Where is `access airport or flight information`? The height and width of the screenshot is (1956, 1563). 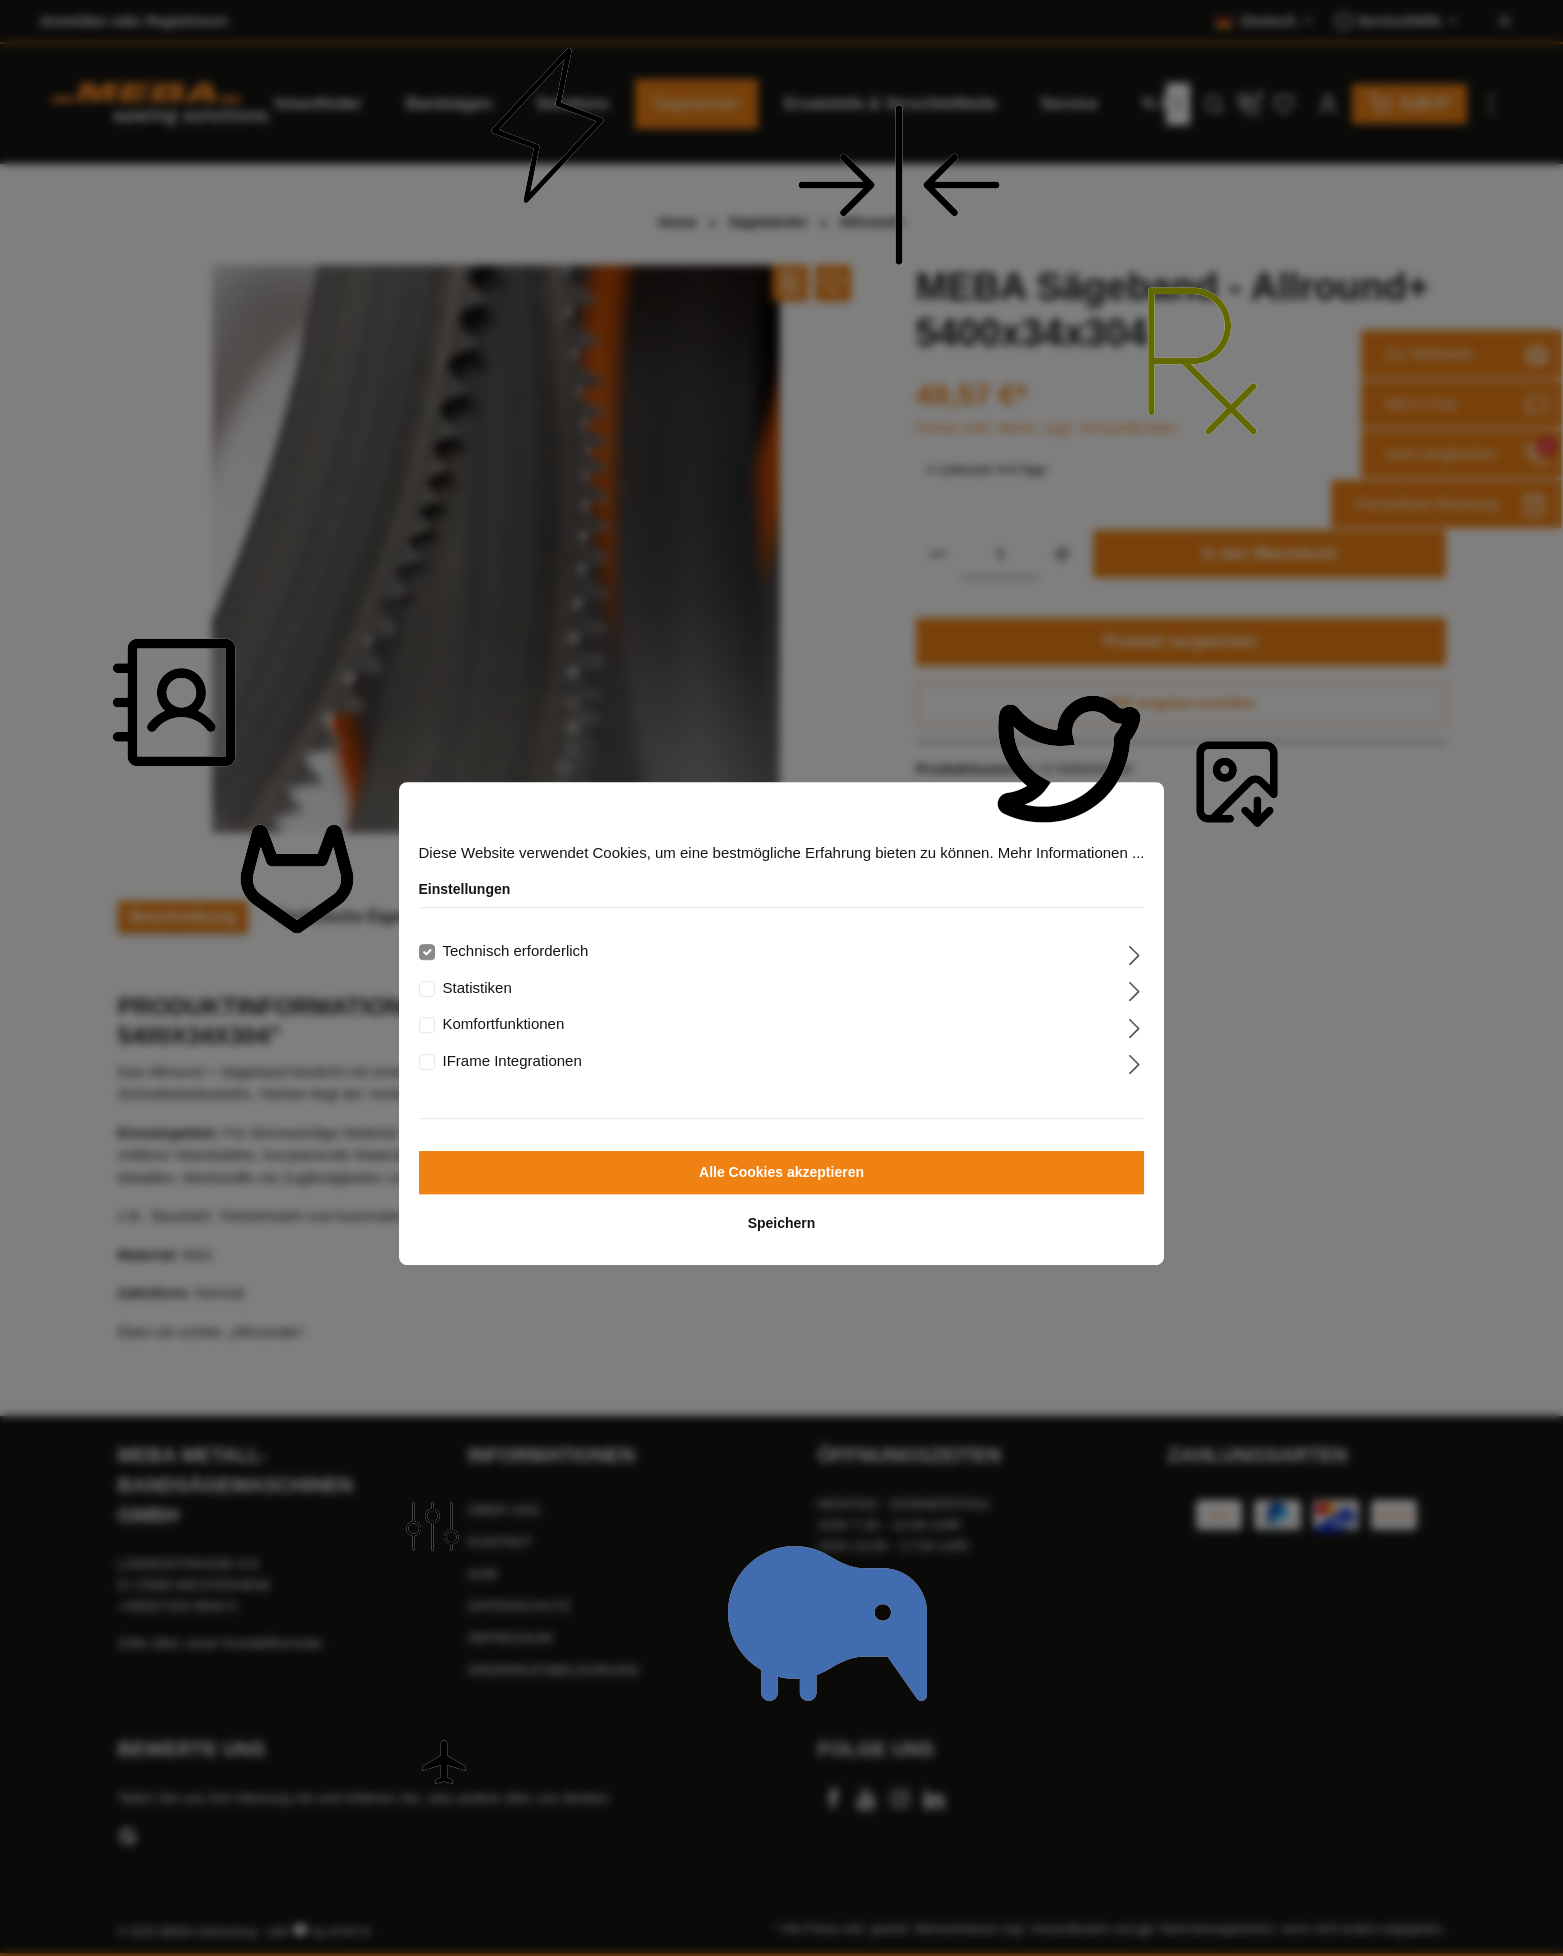
access airport or flight information is located at coordinates (444, 1762).